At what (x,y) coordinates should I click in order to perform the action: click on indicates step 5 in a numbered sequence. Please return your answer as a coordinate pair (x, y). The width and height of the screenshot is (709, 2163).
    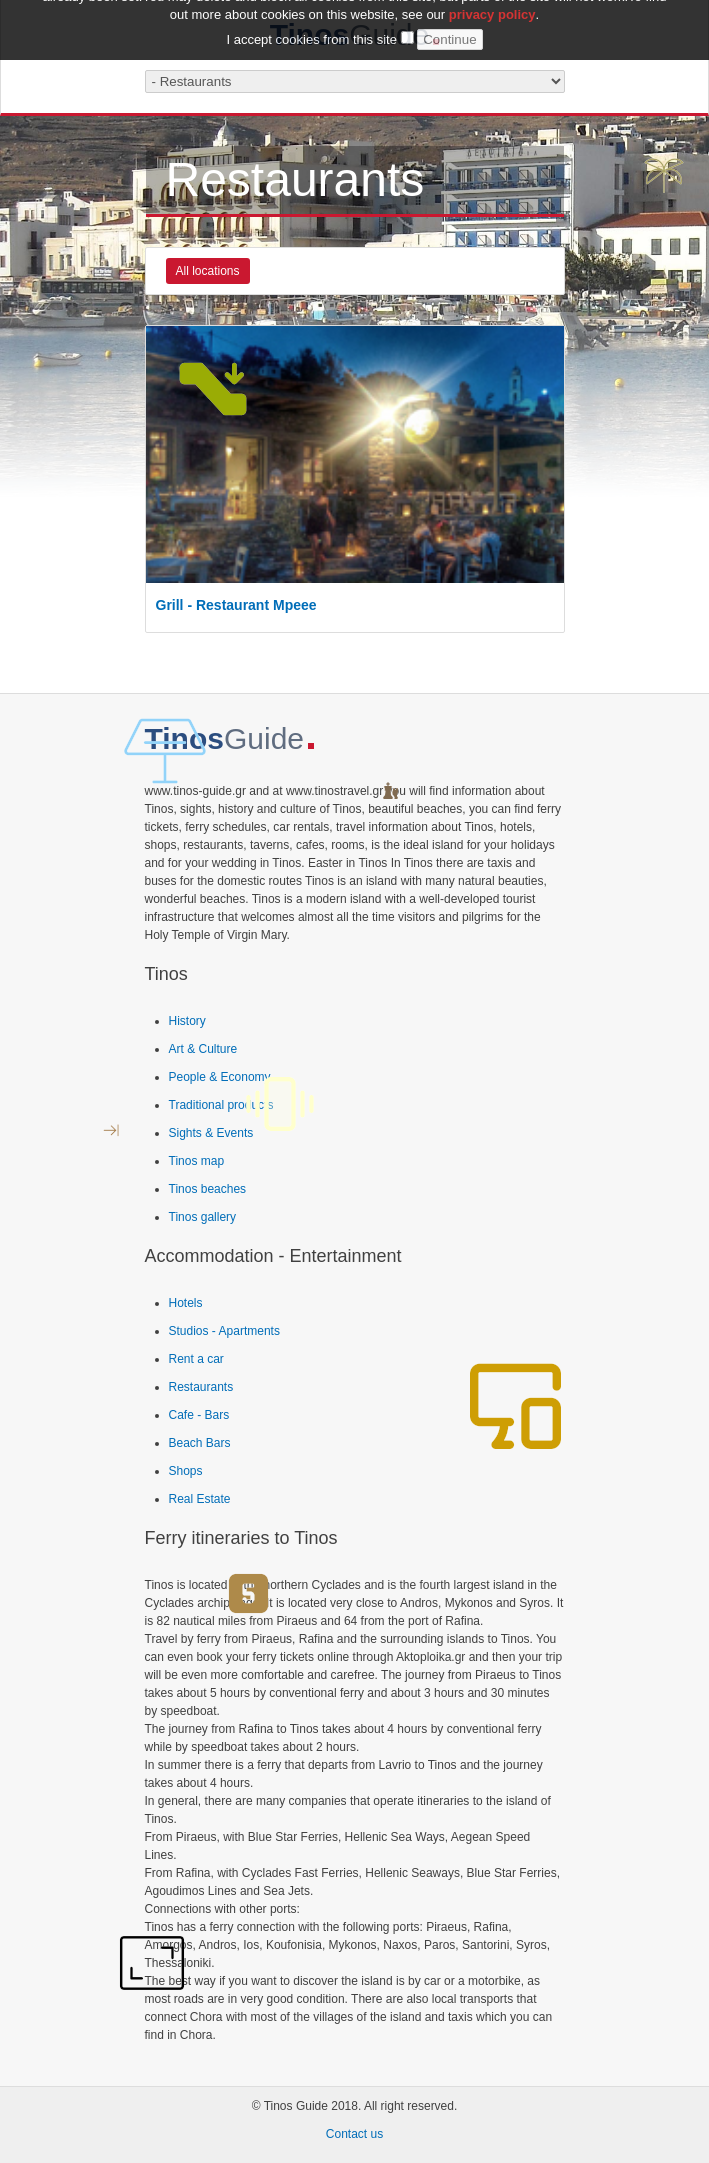
    Looking at the image, I should click on (248, 1593).